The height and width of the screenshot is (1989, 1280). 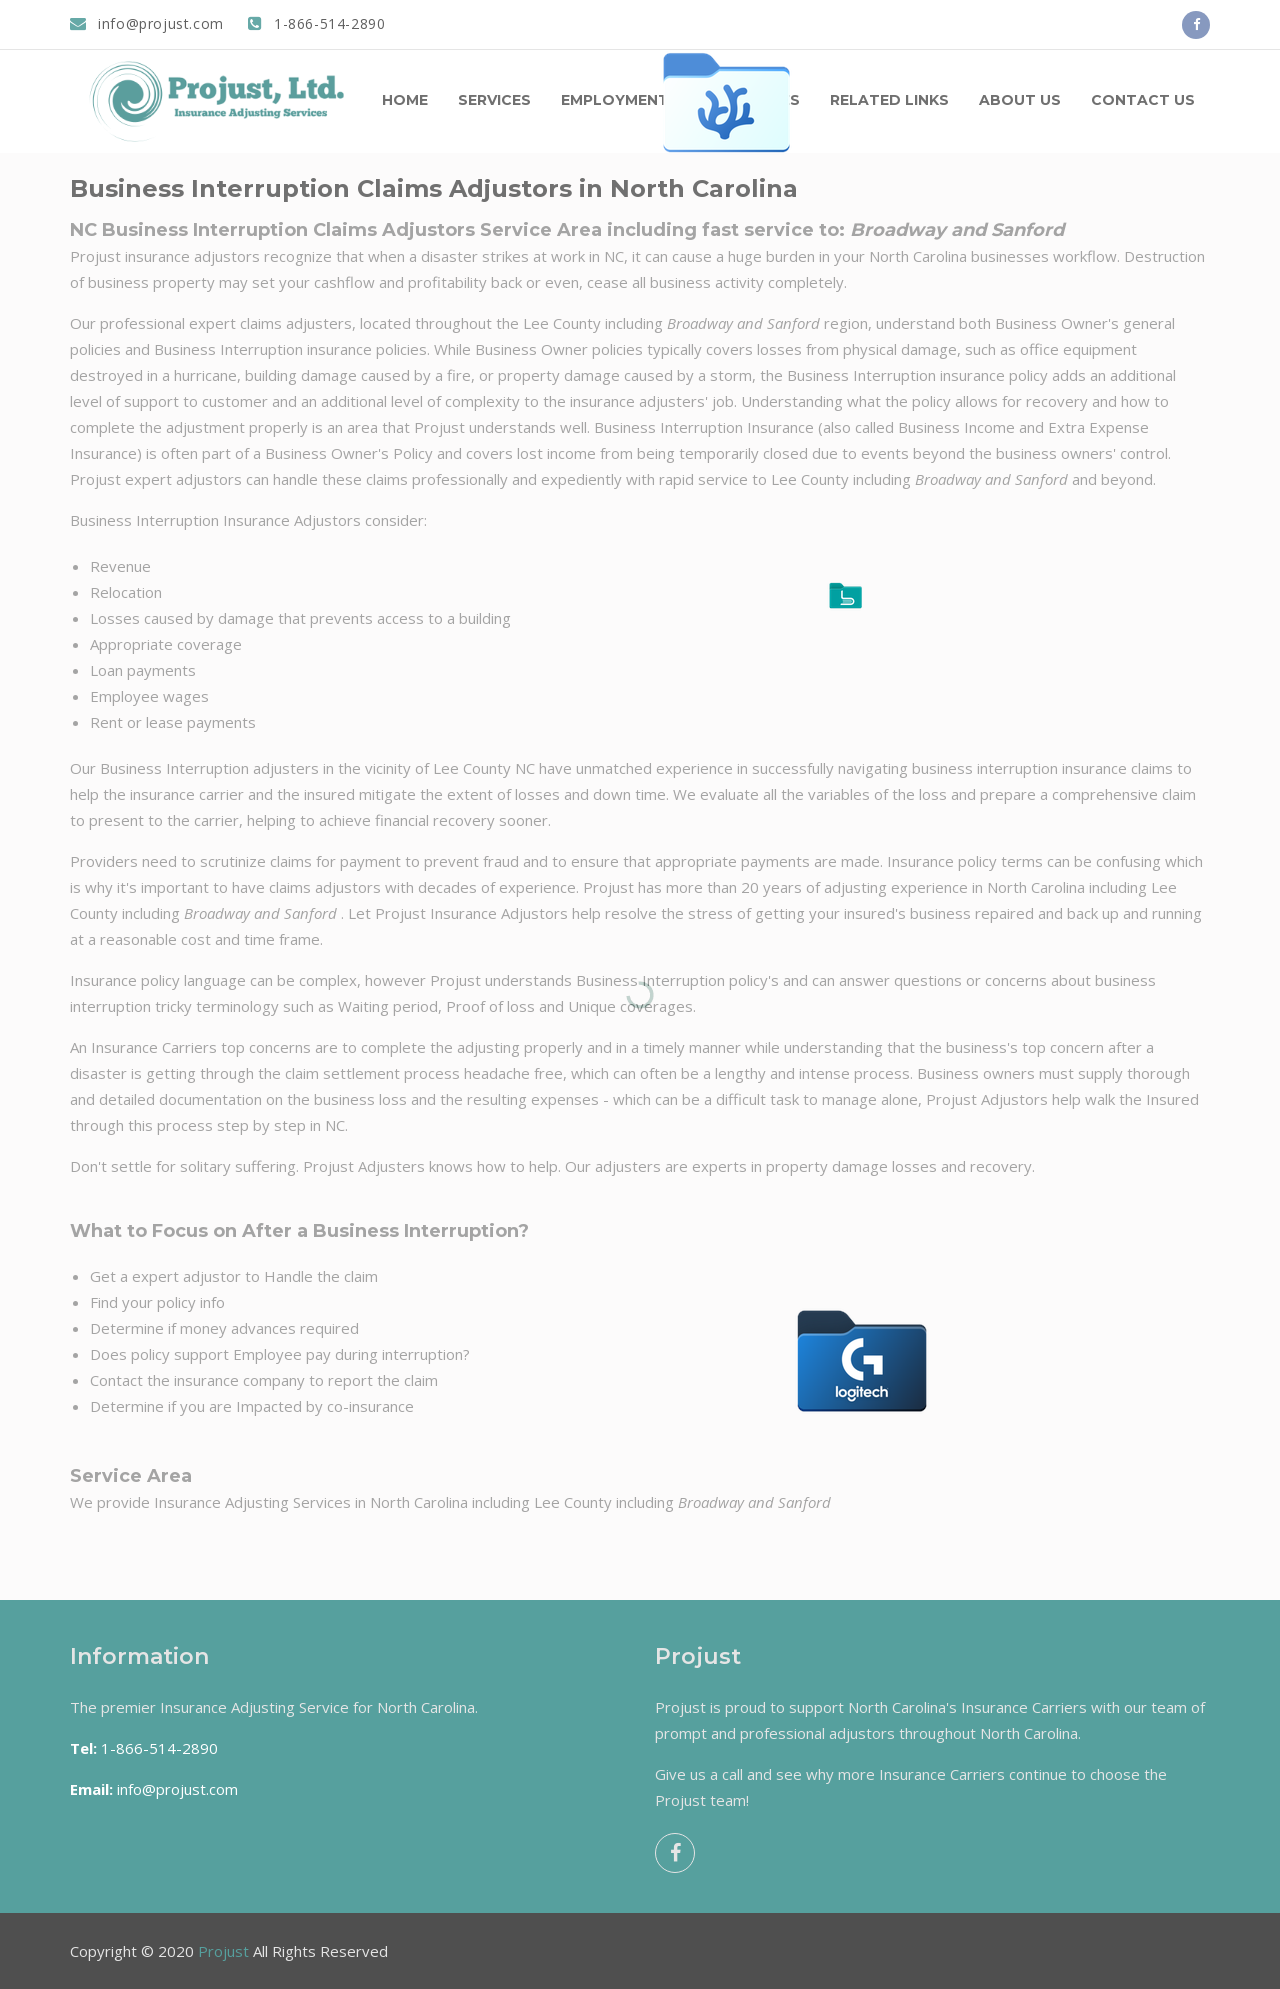 What do you see at coordinates (726, 106) in the screenshot?
I see `folder containing VSCodium projects or files` at bounding box center [726, 106].